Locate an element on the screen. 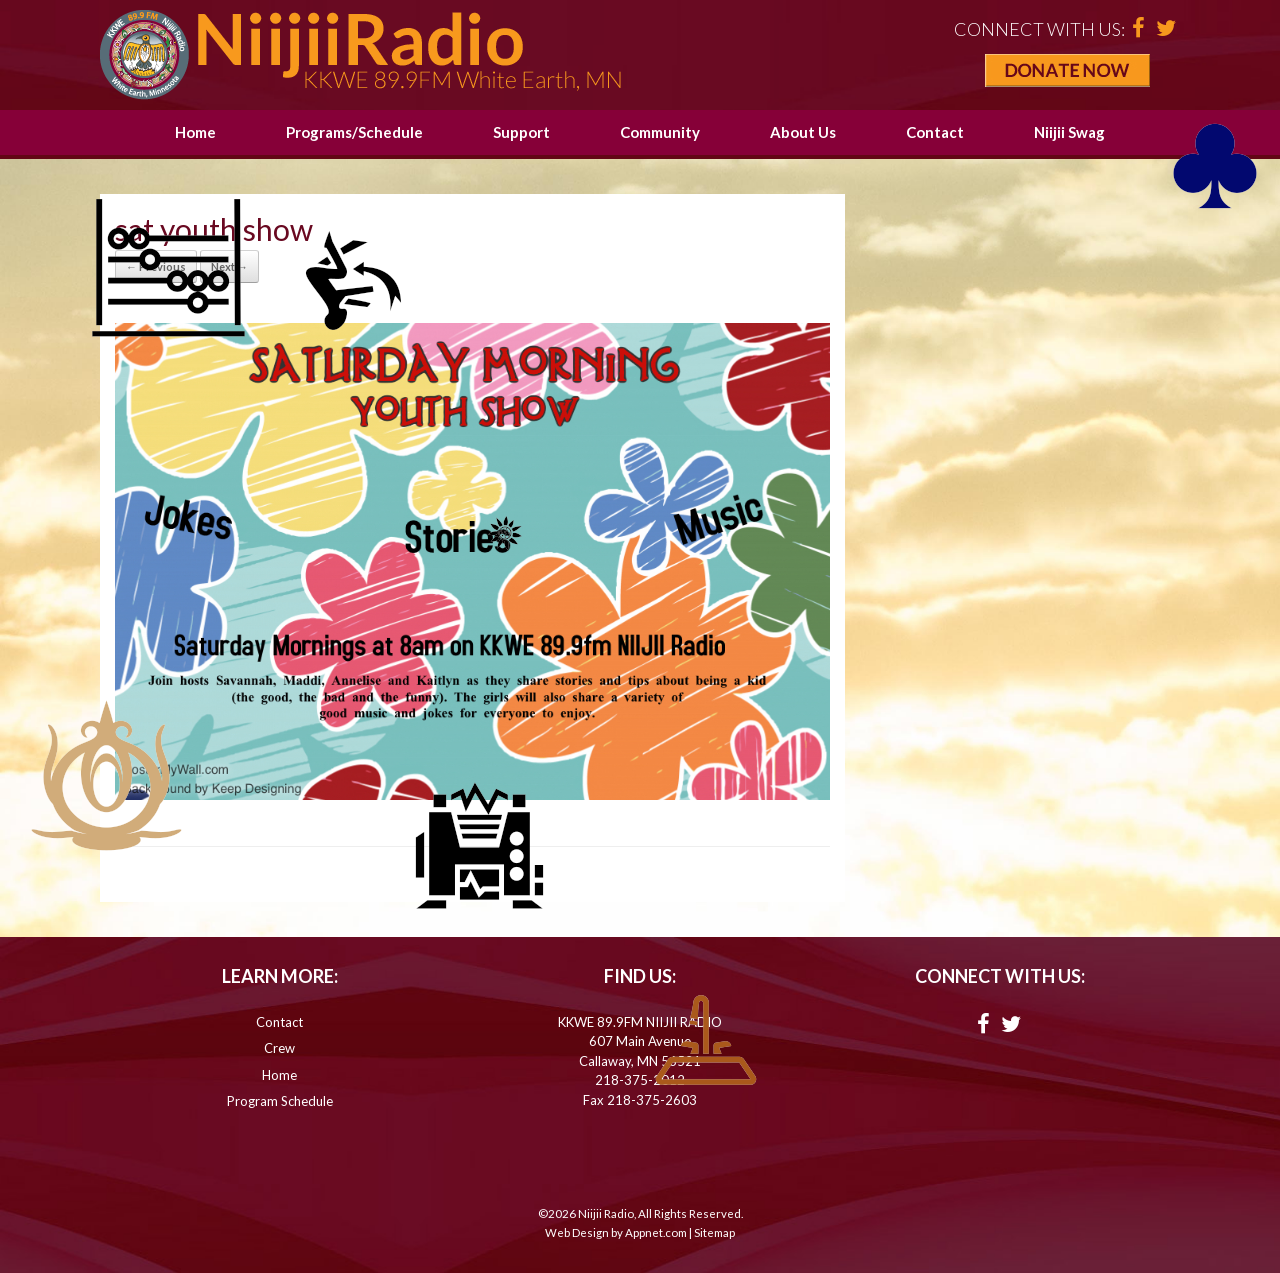 The height and width of the screenshot is (1273, 1280). indicates acrobatic or gymnastic skill ability is located at coordinates (353, 280).